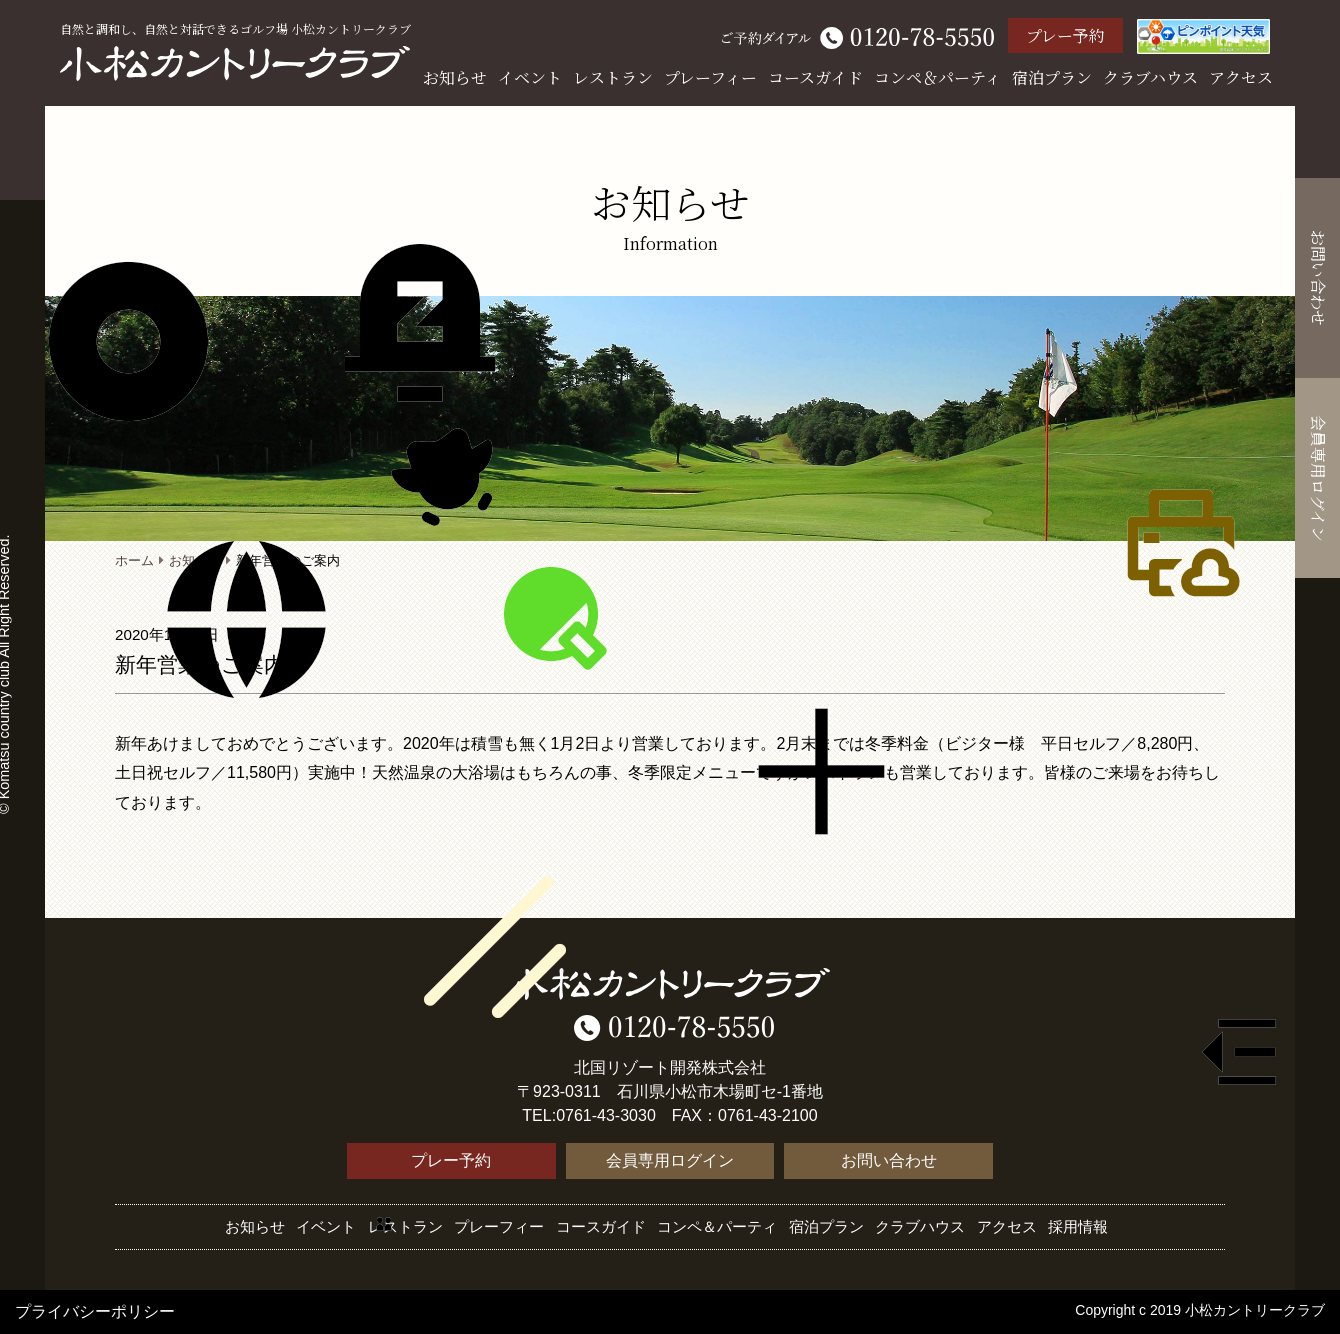 This screenshot has height=1334, width=1340. I want to click on access global or international settings, so click(246, 619).